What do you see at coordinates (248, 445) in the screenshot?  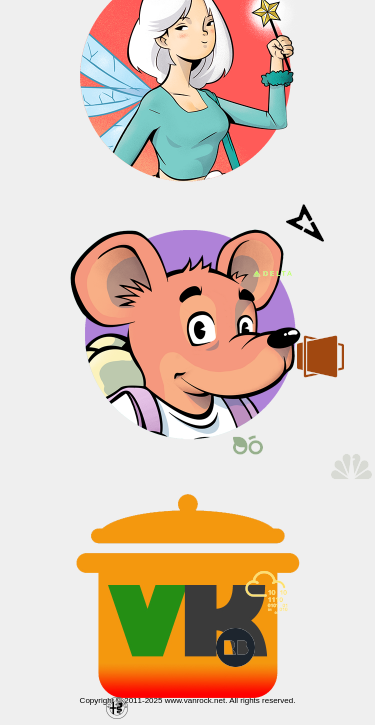 I see `open the nextbike bike-sharing app` at bounding box center [248, 445].